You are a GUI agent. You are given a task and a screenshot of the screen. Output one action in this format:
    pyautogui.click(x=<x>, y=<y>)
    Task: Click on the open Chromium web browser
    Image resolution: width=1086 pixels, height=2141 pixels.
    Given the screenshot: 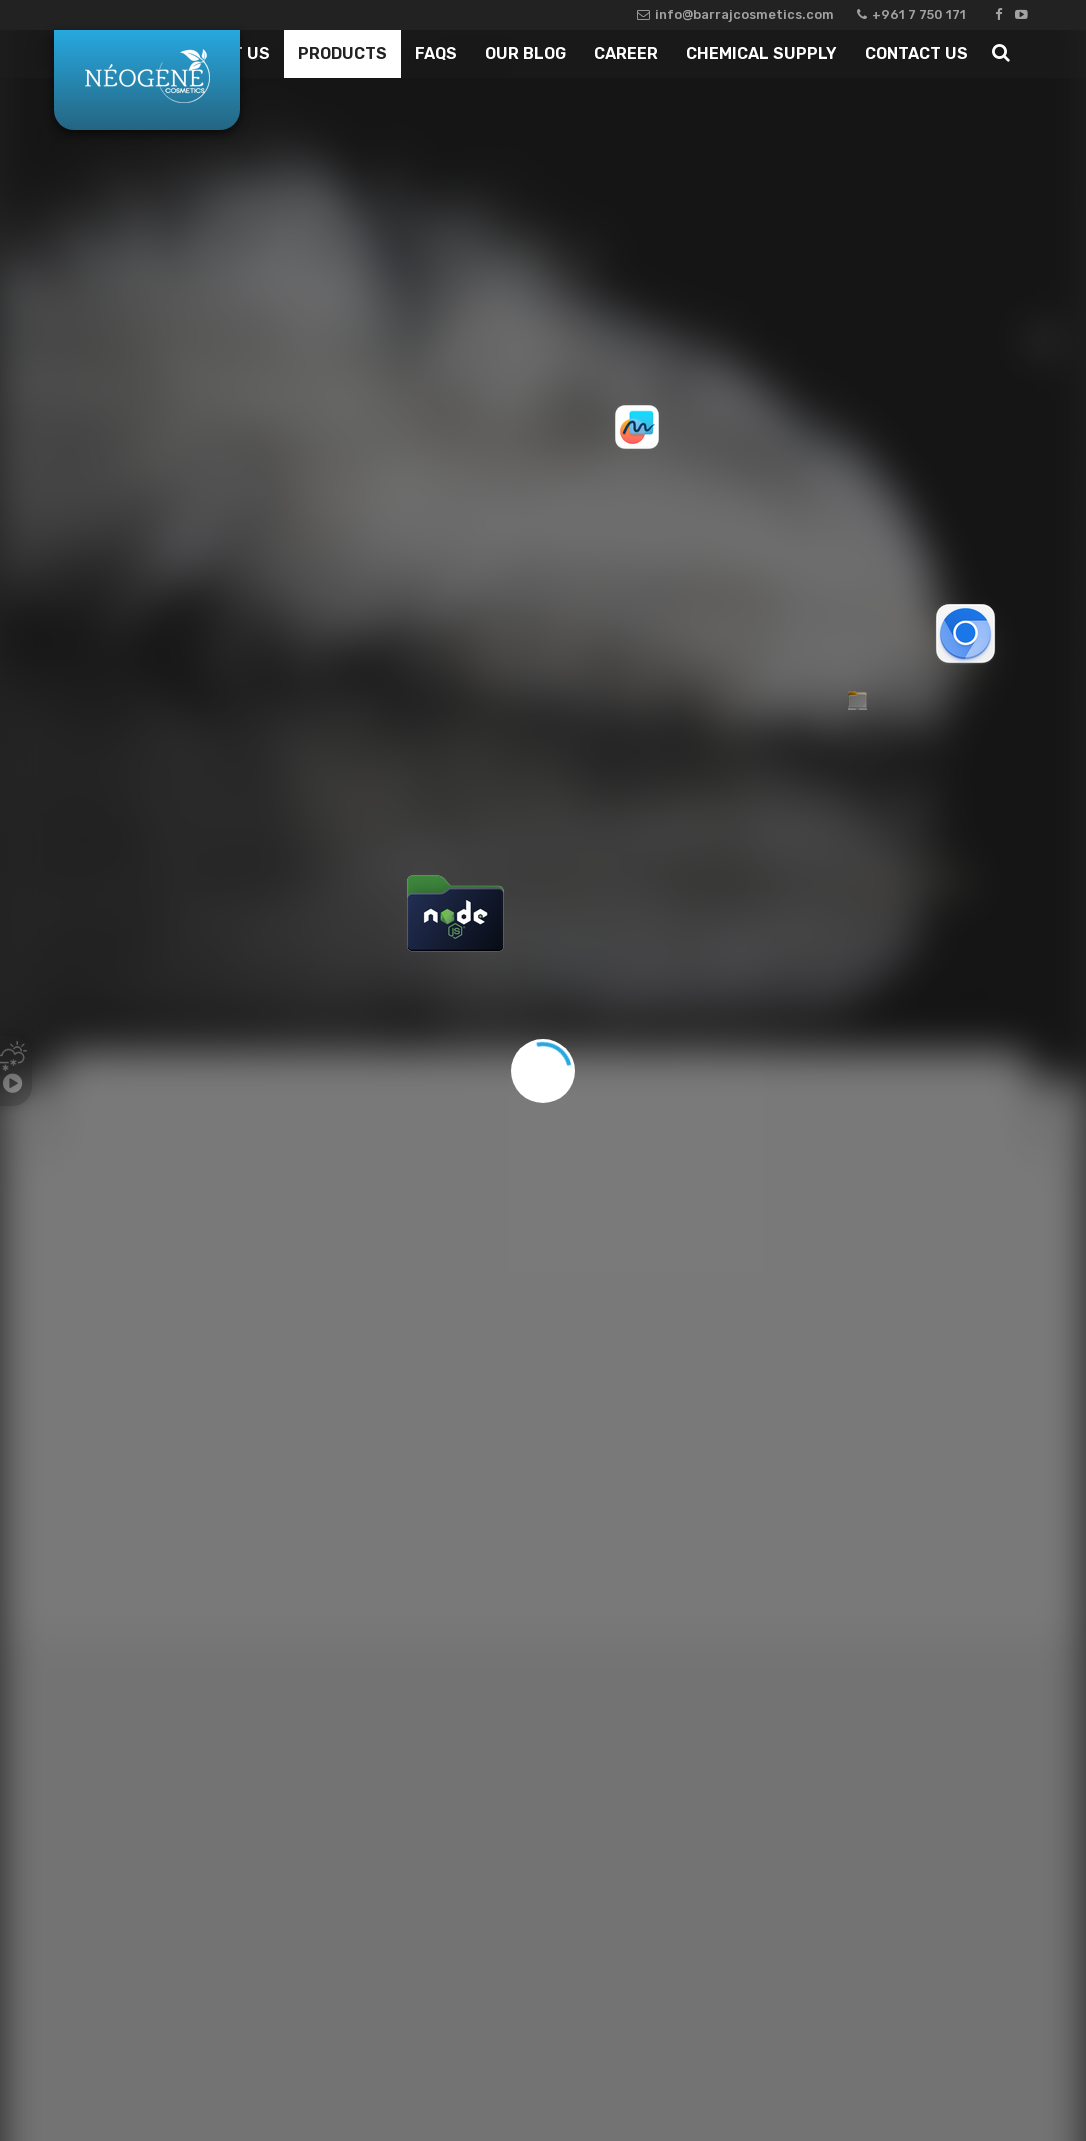 What is the action you would take?
    pyautogui.click(x=965, y=633)
    